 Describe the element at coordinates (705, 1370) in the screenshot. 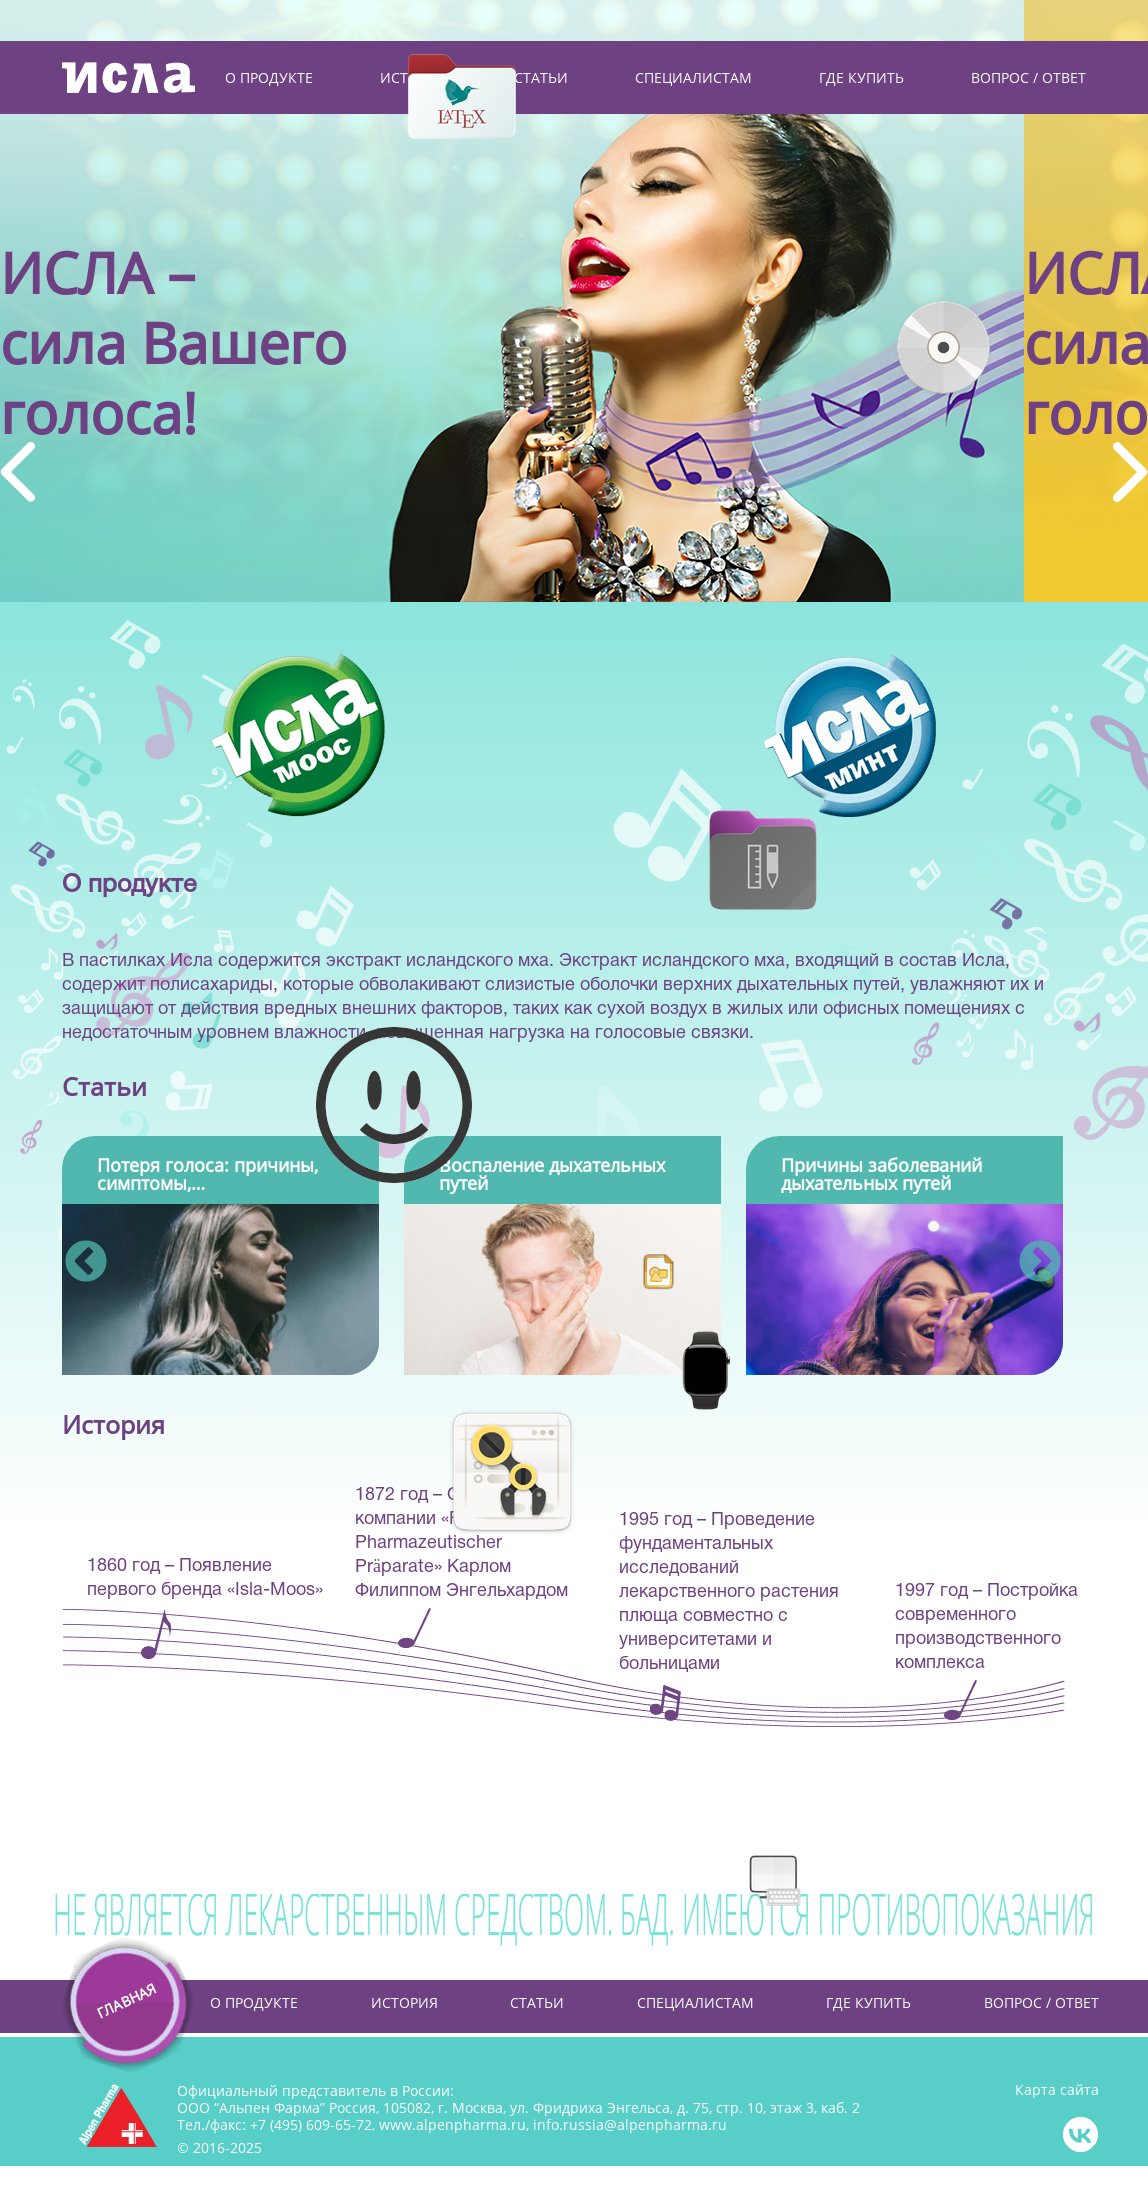

I see `apple watch series 10 device icon` at that location.